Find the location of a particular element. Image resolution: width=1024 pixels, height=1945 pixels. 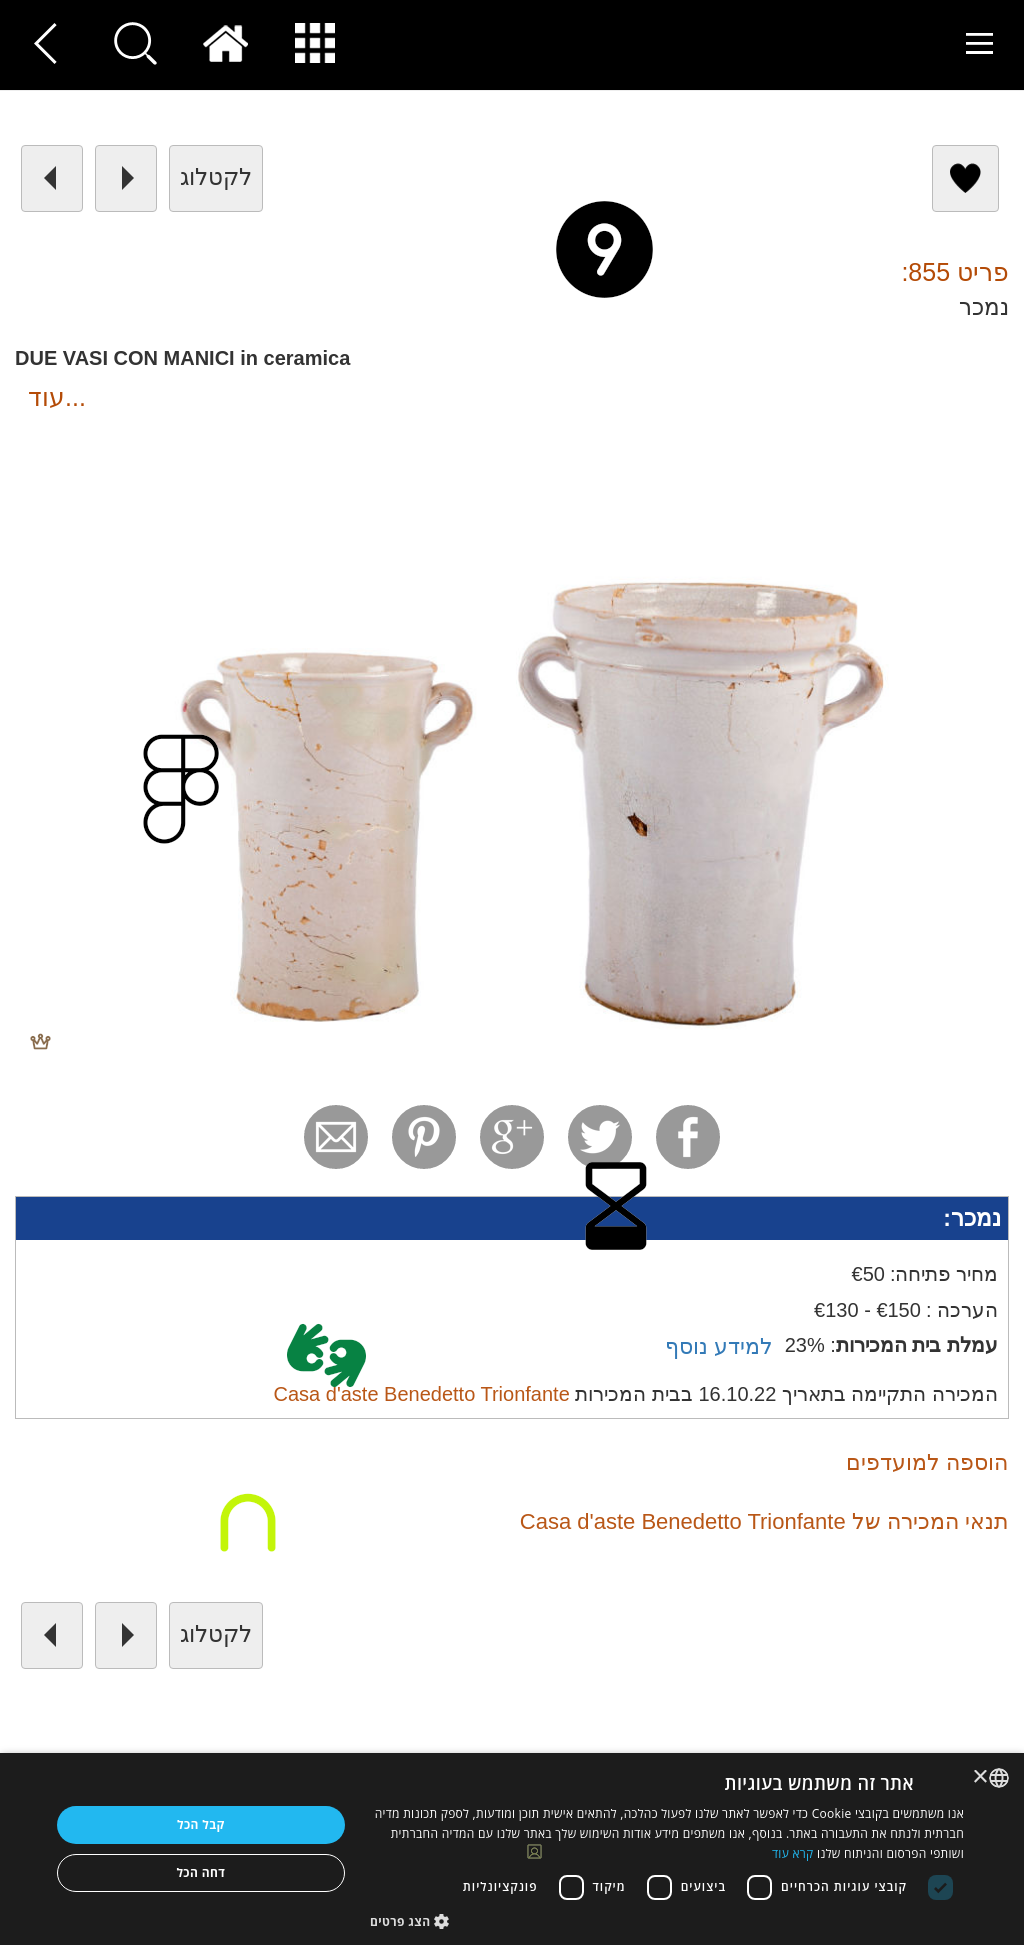

indicates item number nine in a list or sequence is located at coordinates (604, 249).